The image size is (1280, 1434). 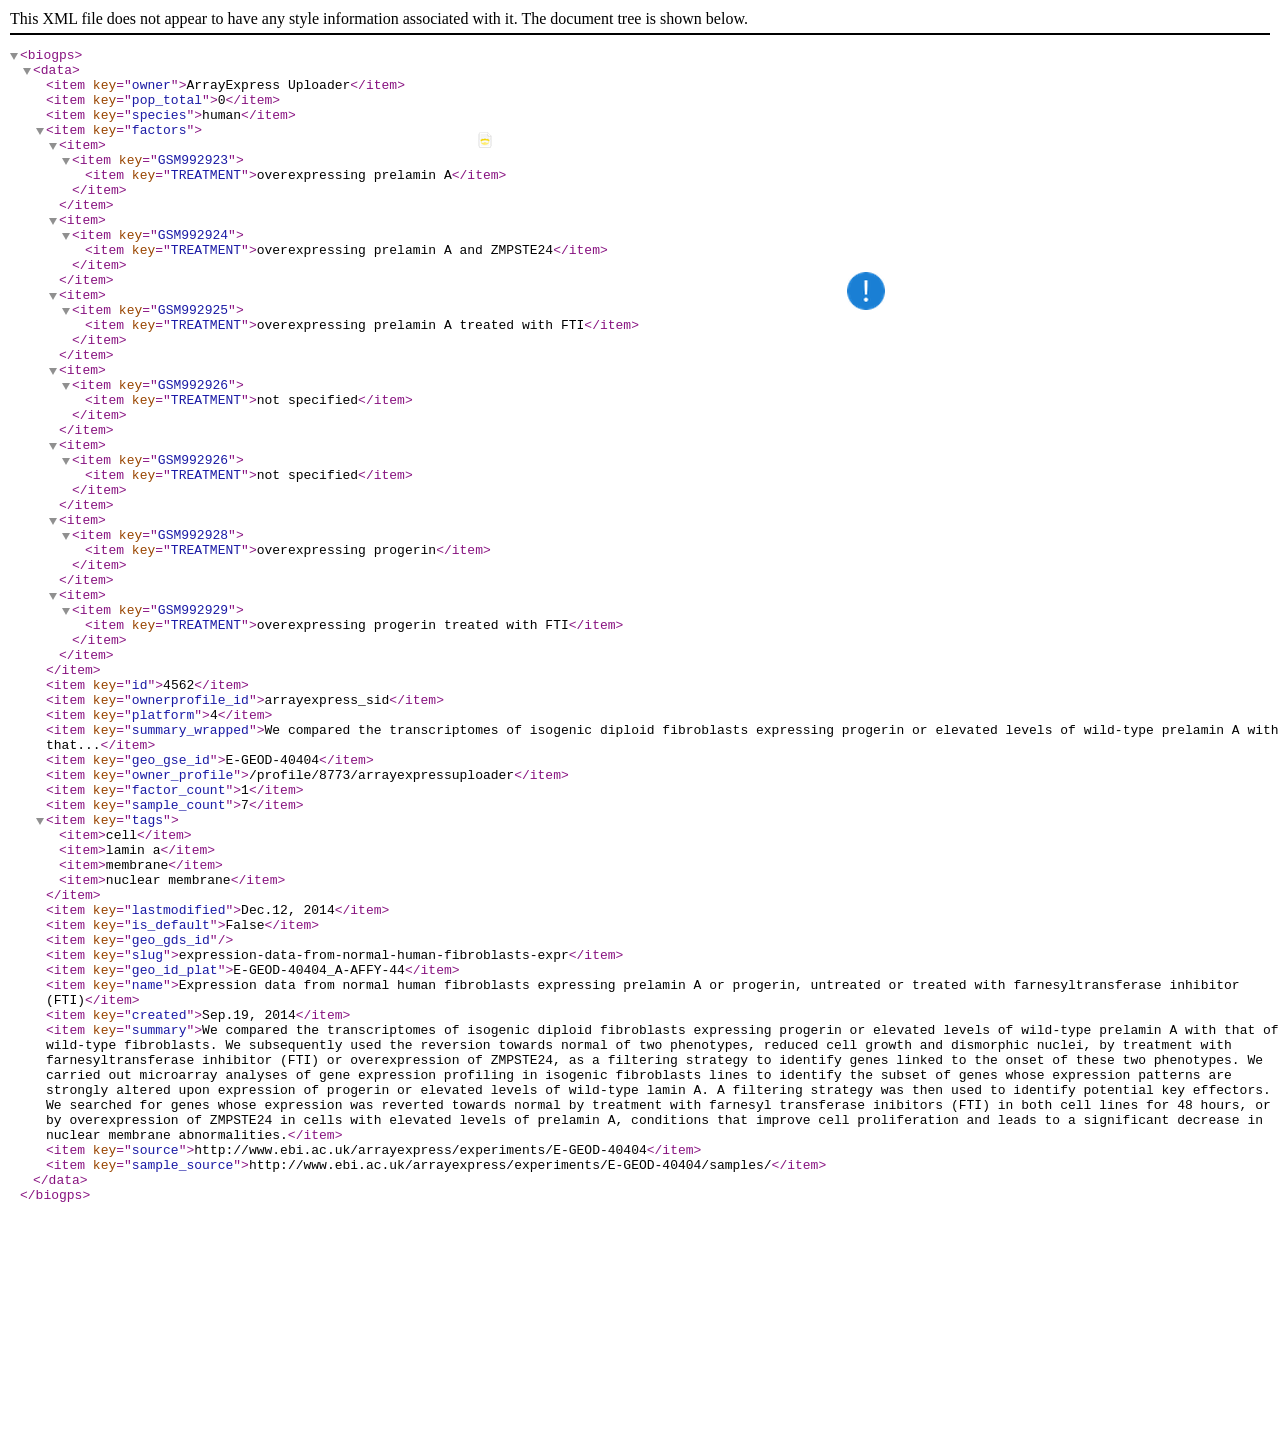 I want to click on nim programming language source file, so click(x=485, y=140).